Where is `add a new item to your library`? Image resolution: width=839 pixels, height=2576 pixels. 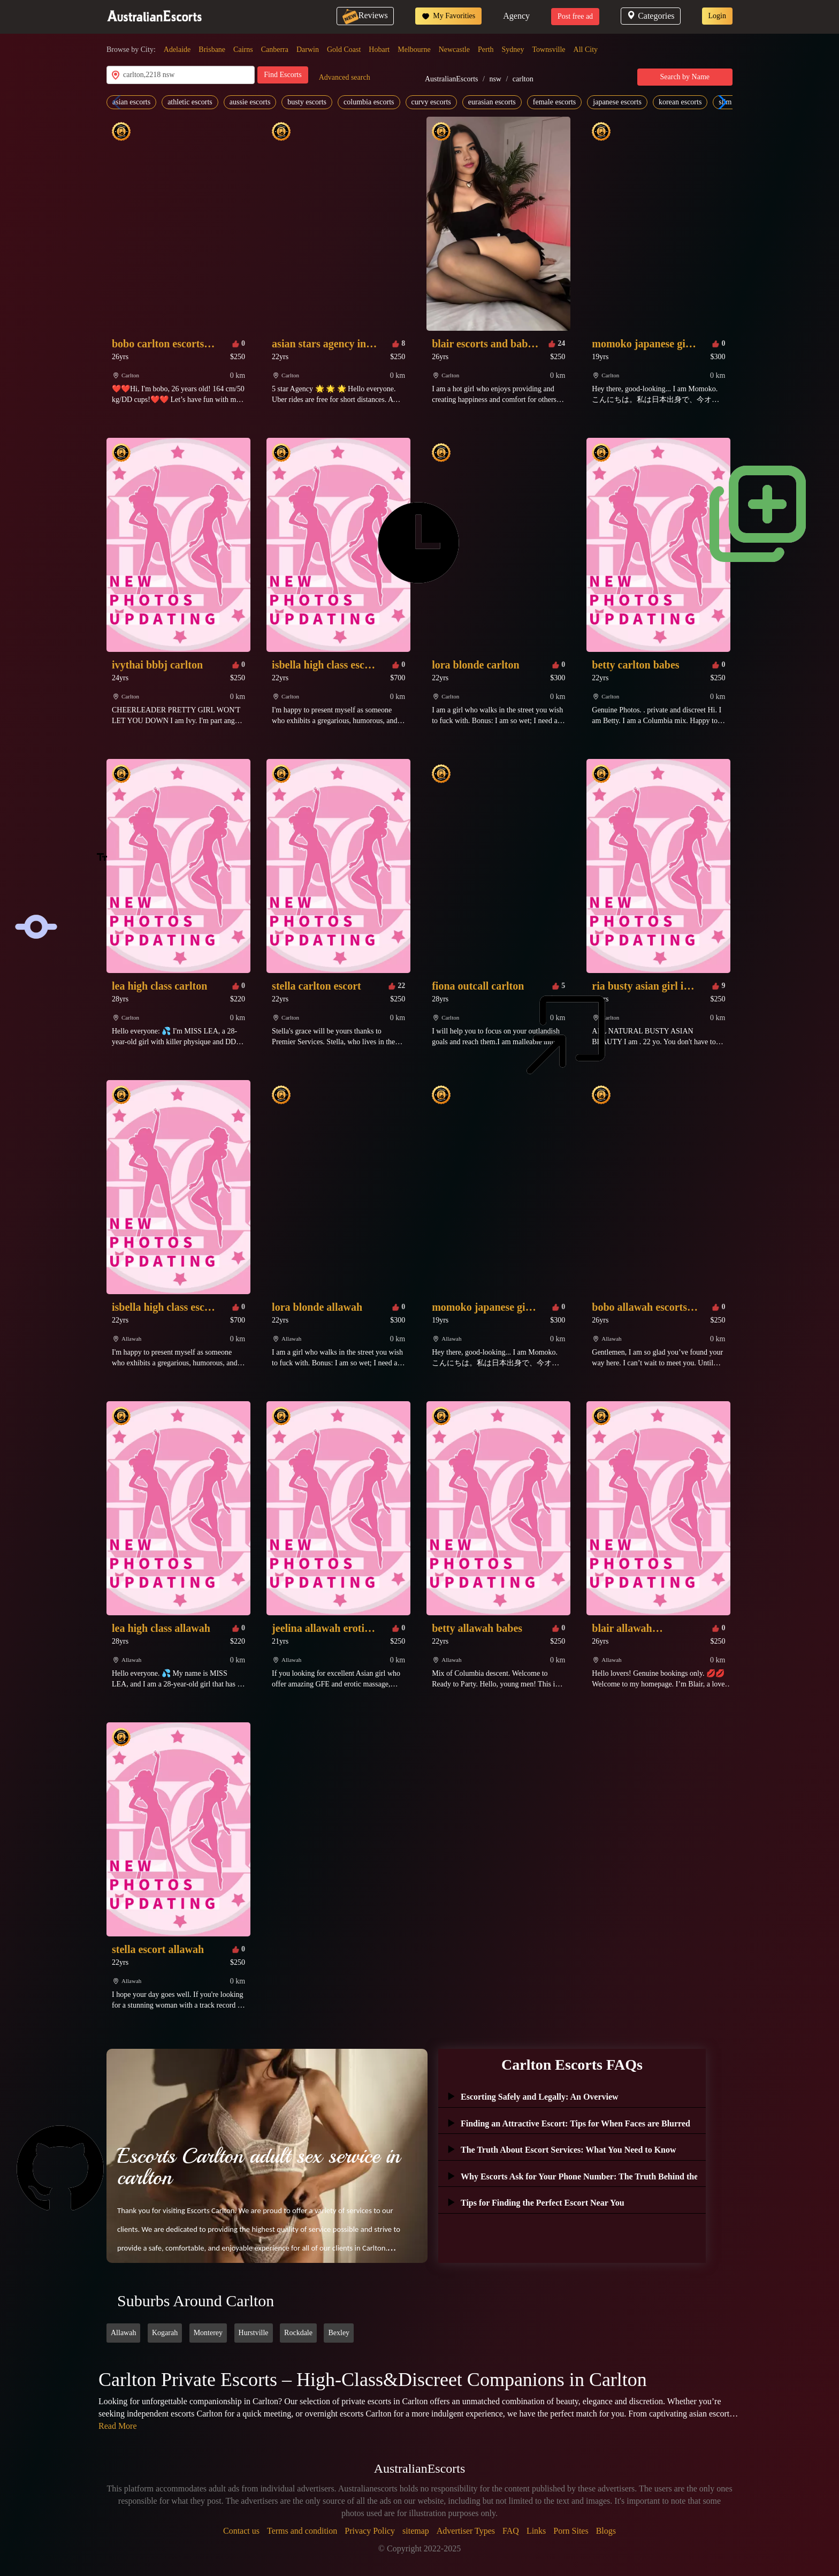 add a new item to your library is located at coordinates (758, 514).